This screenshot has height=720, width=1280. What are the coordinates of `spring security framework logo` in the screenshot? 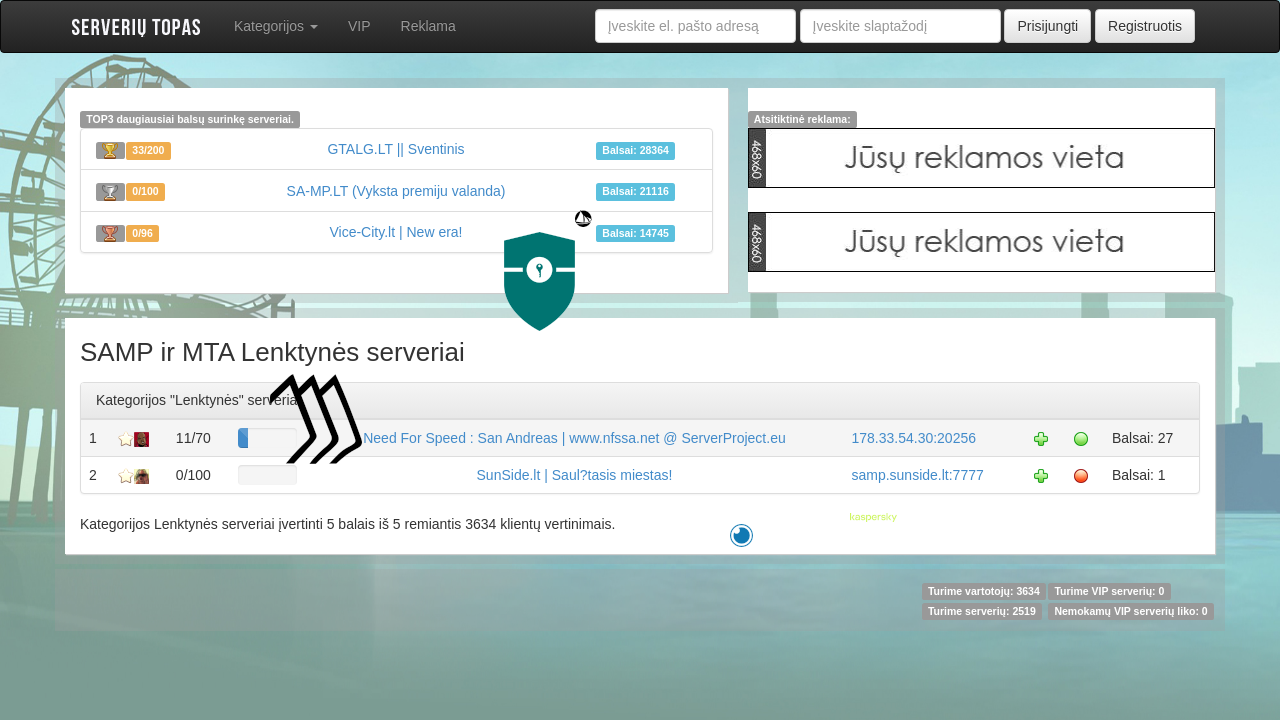 It's located at (539, 281).